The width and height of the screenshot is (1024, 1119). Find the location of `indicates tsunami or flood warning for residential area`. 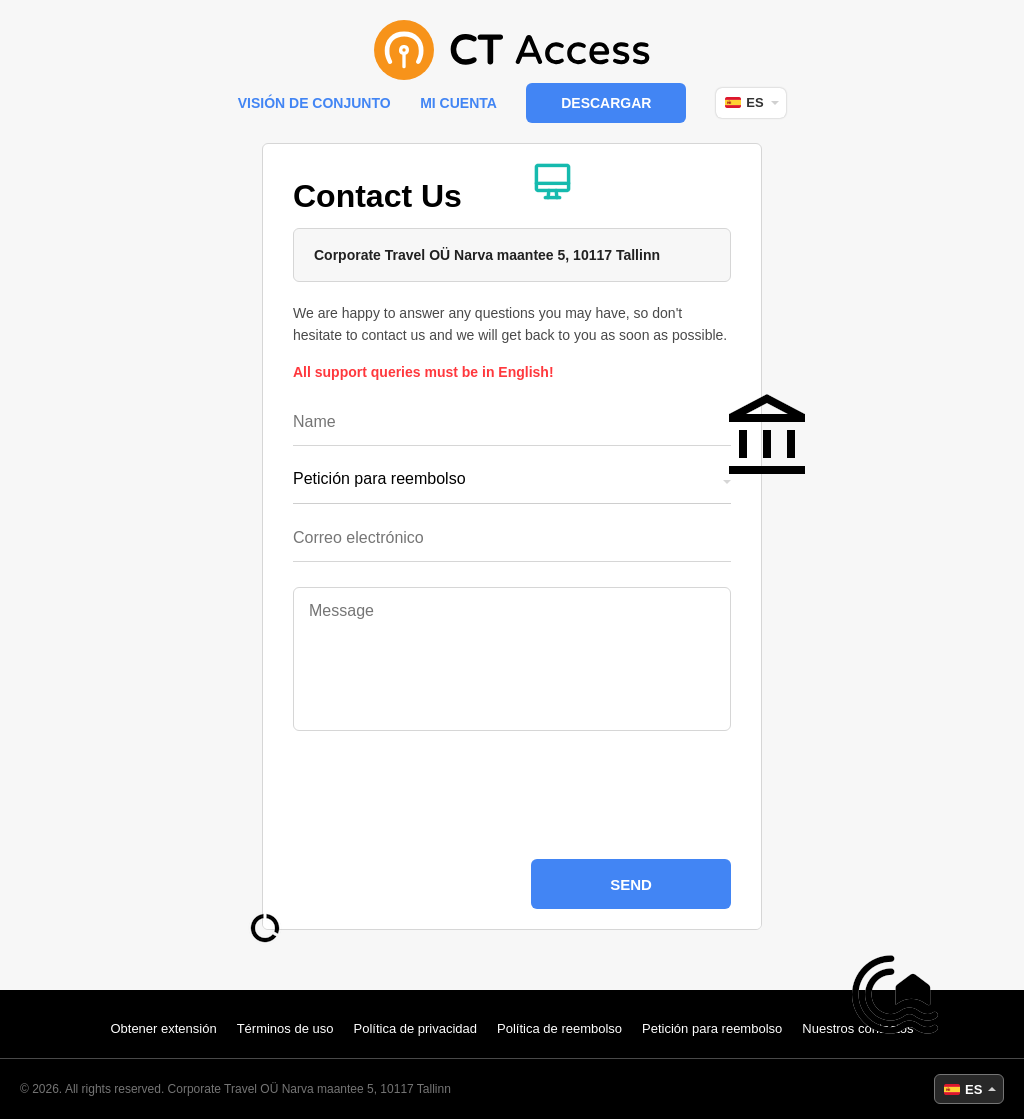

indicates tsunami or flood warning for residential area is located at coordinates (895, 994).